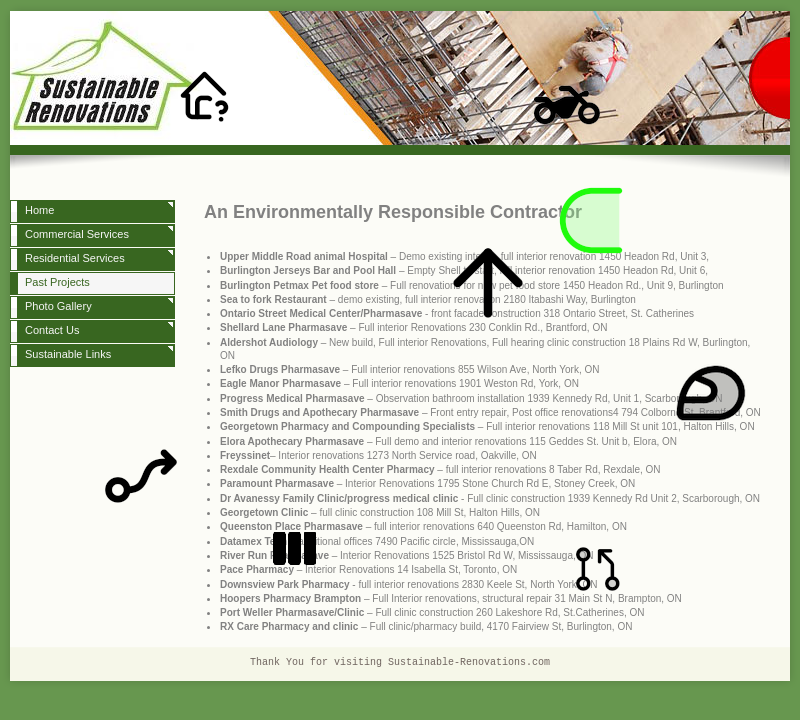  I want to click on indicates a proper subset relationship in mathematical notation, so click(592, 220).